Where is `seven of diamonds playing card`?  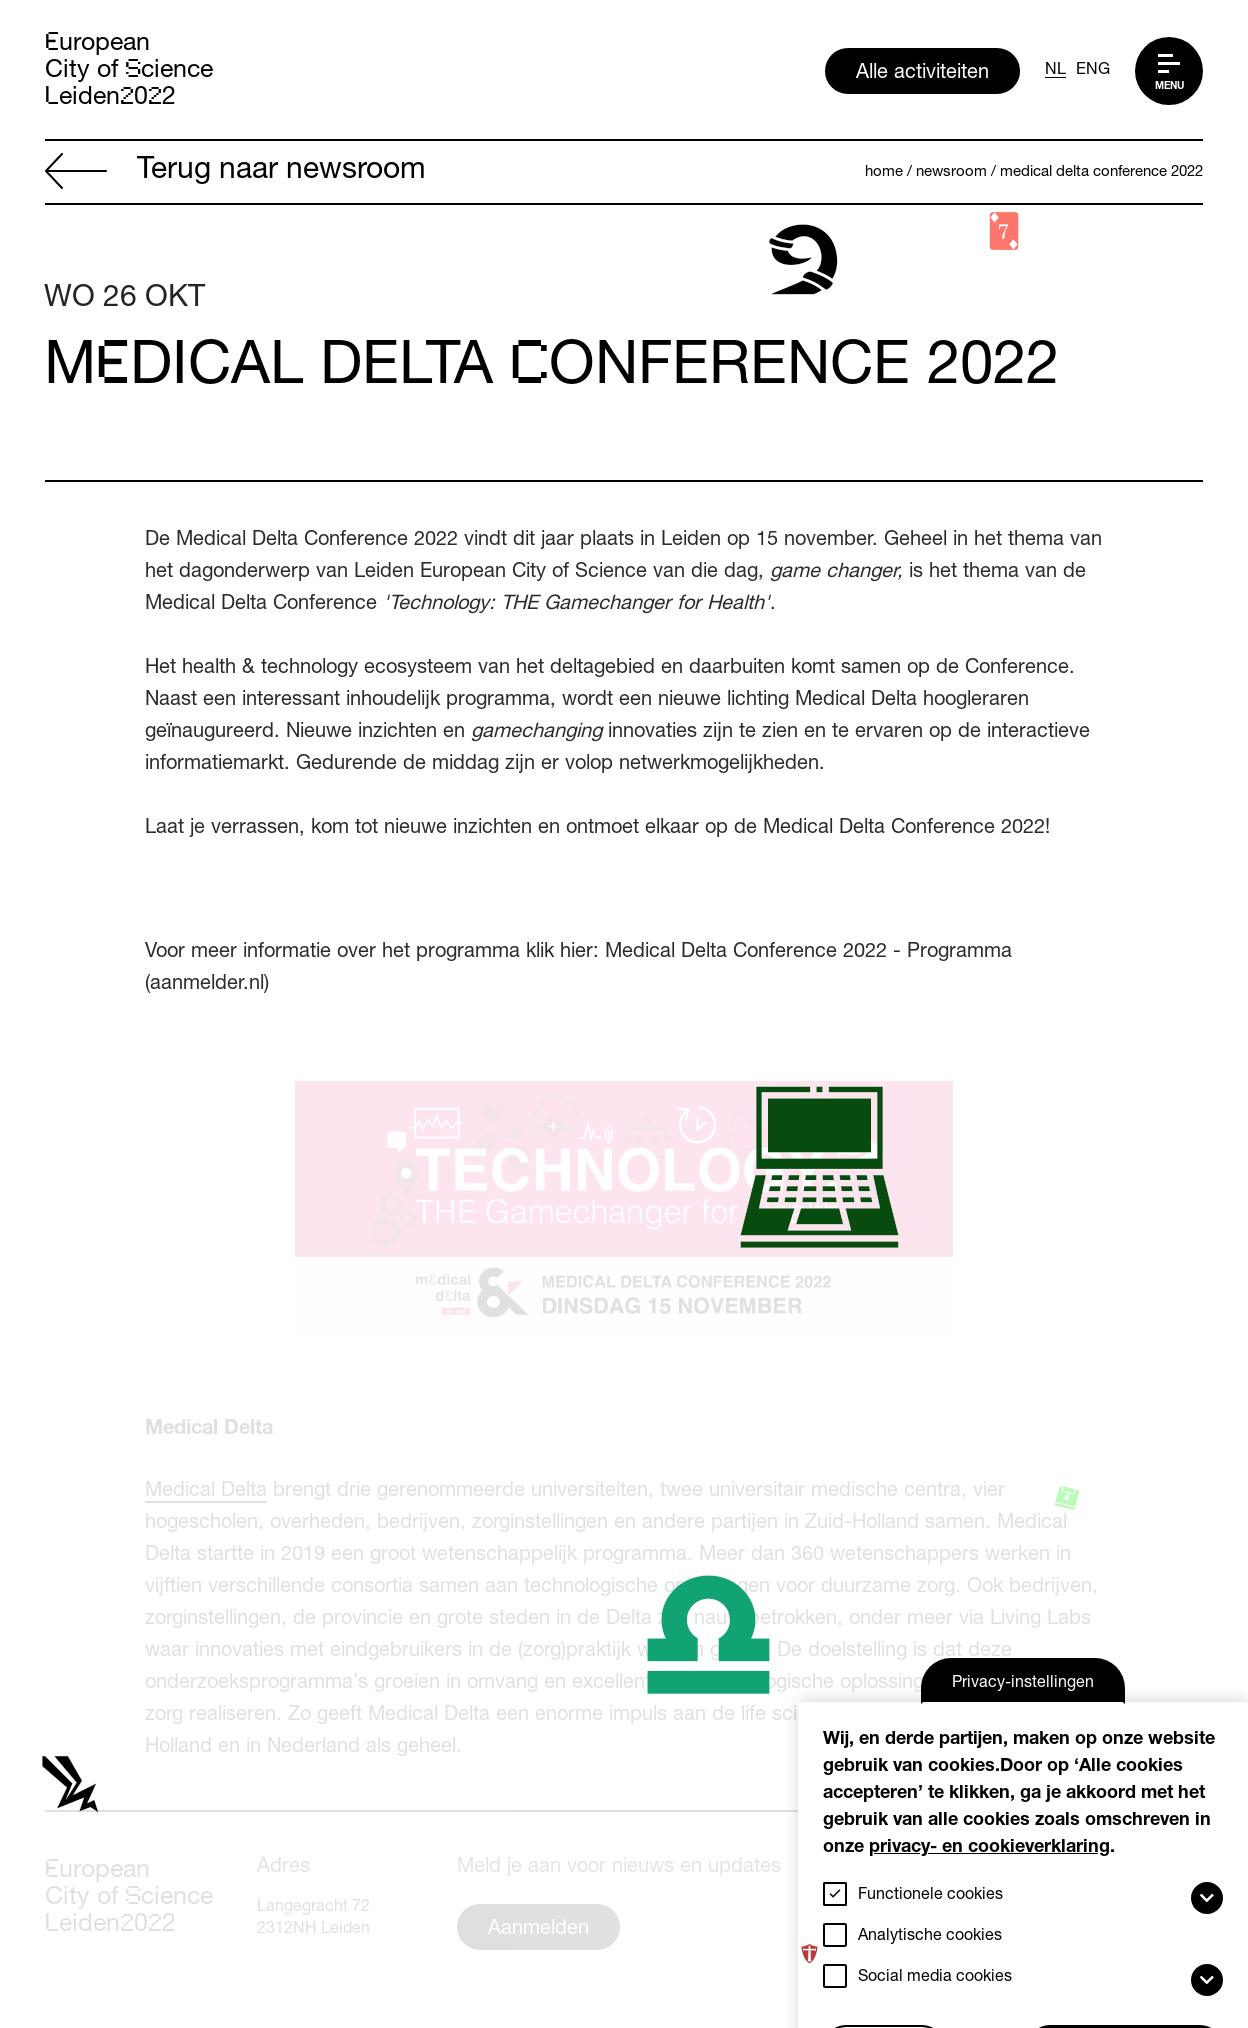
seven of diamonds playing card is located at coordinates (1004, 231).